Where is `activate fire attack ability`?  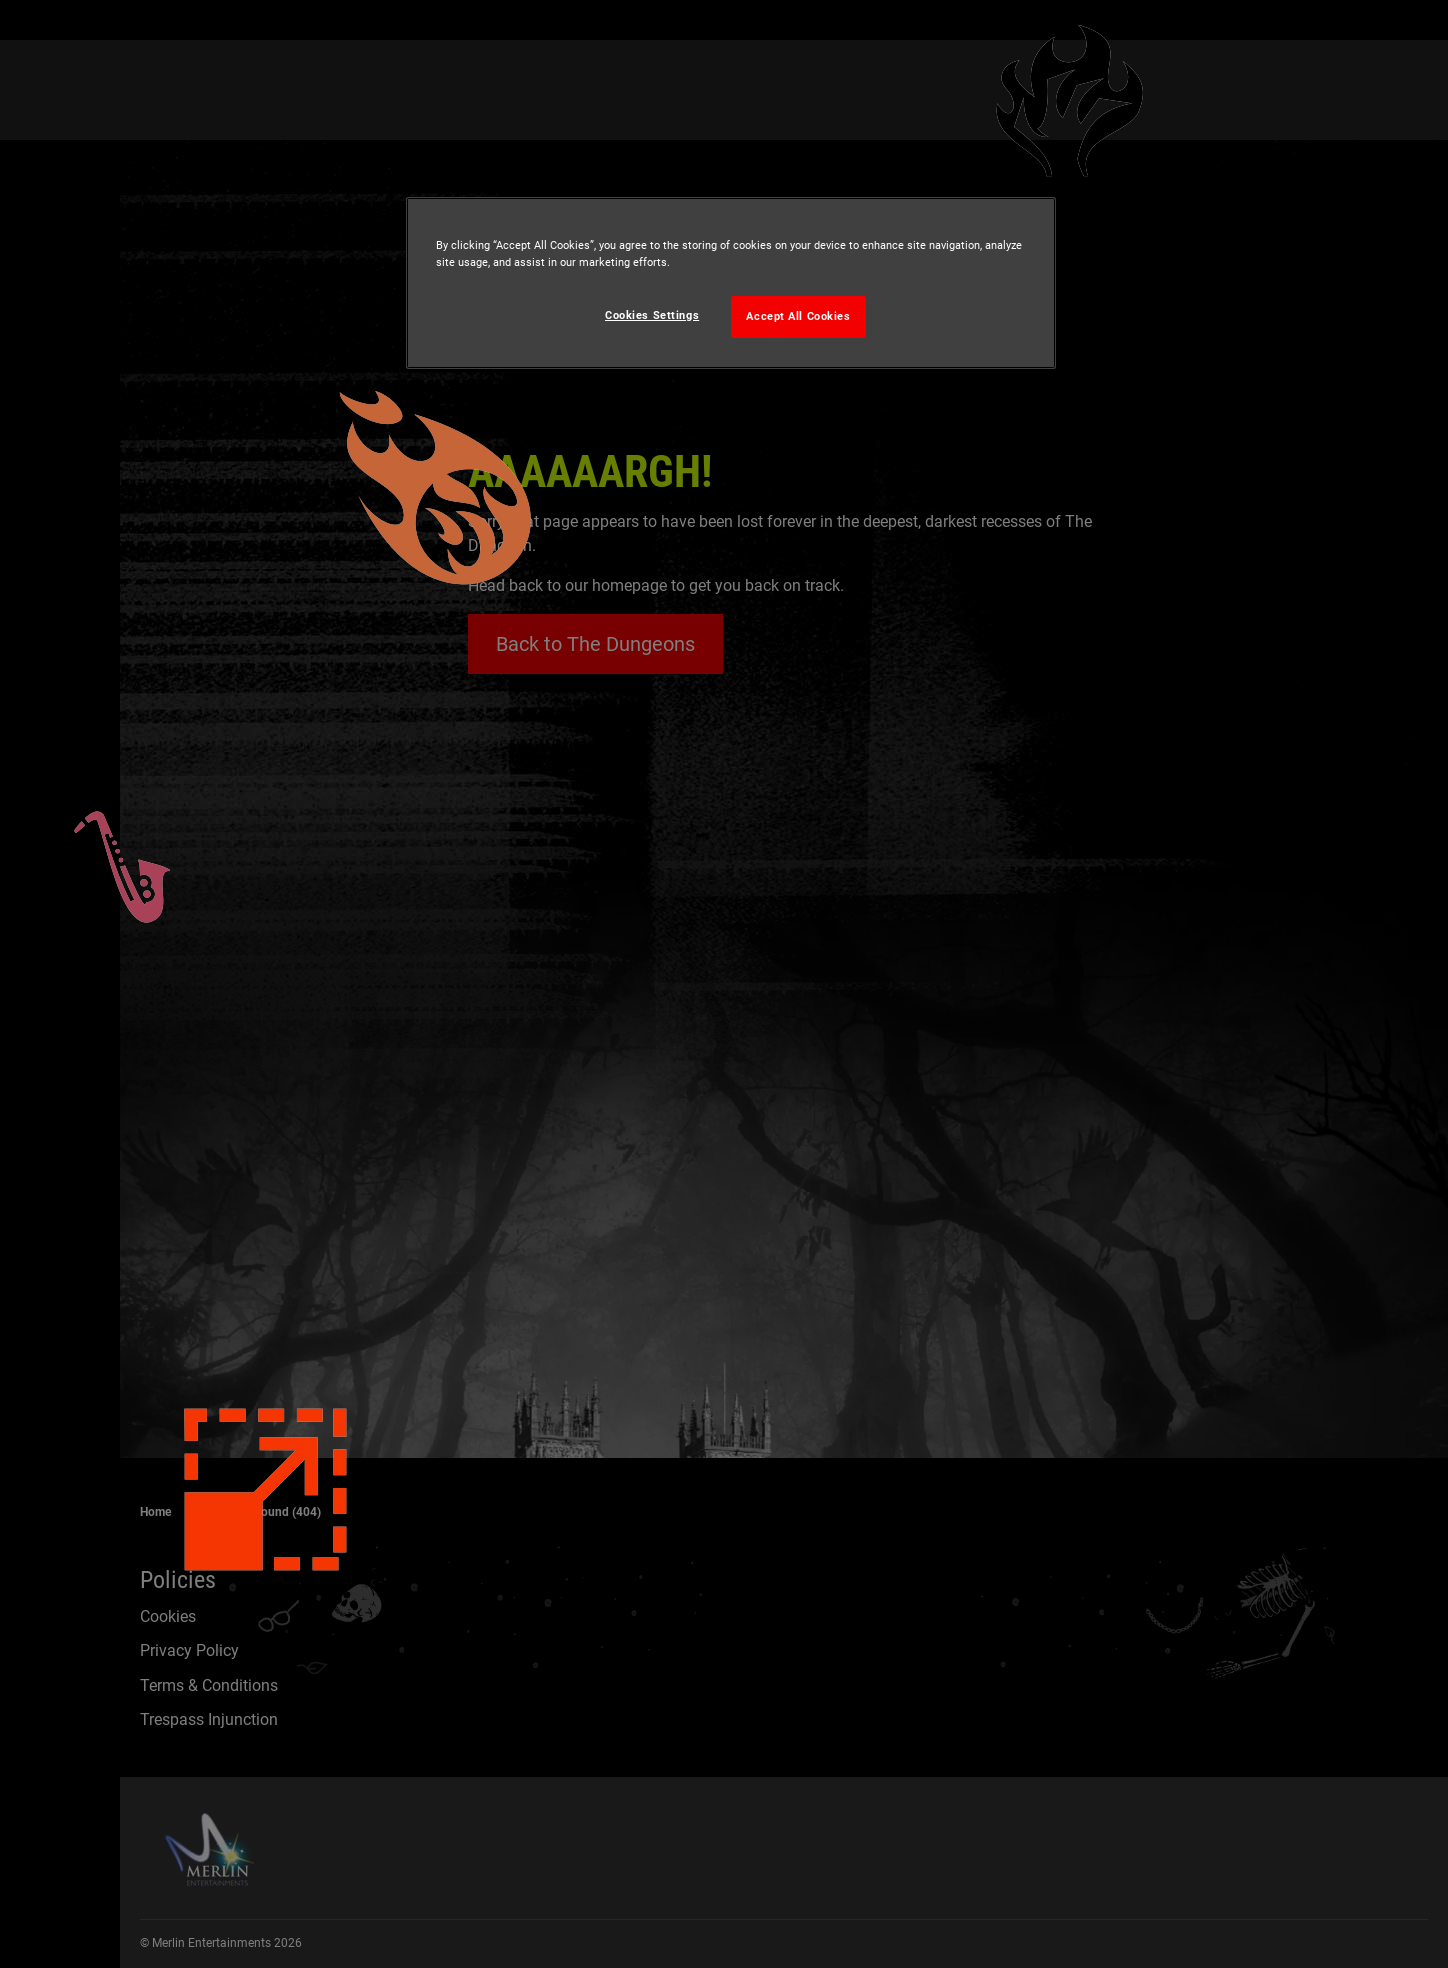
activate fire attack ability is located at coordinates (1068, 100).